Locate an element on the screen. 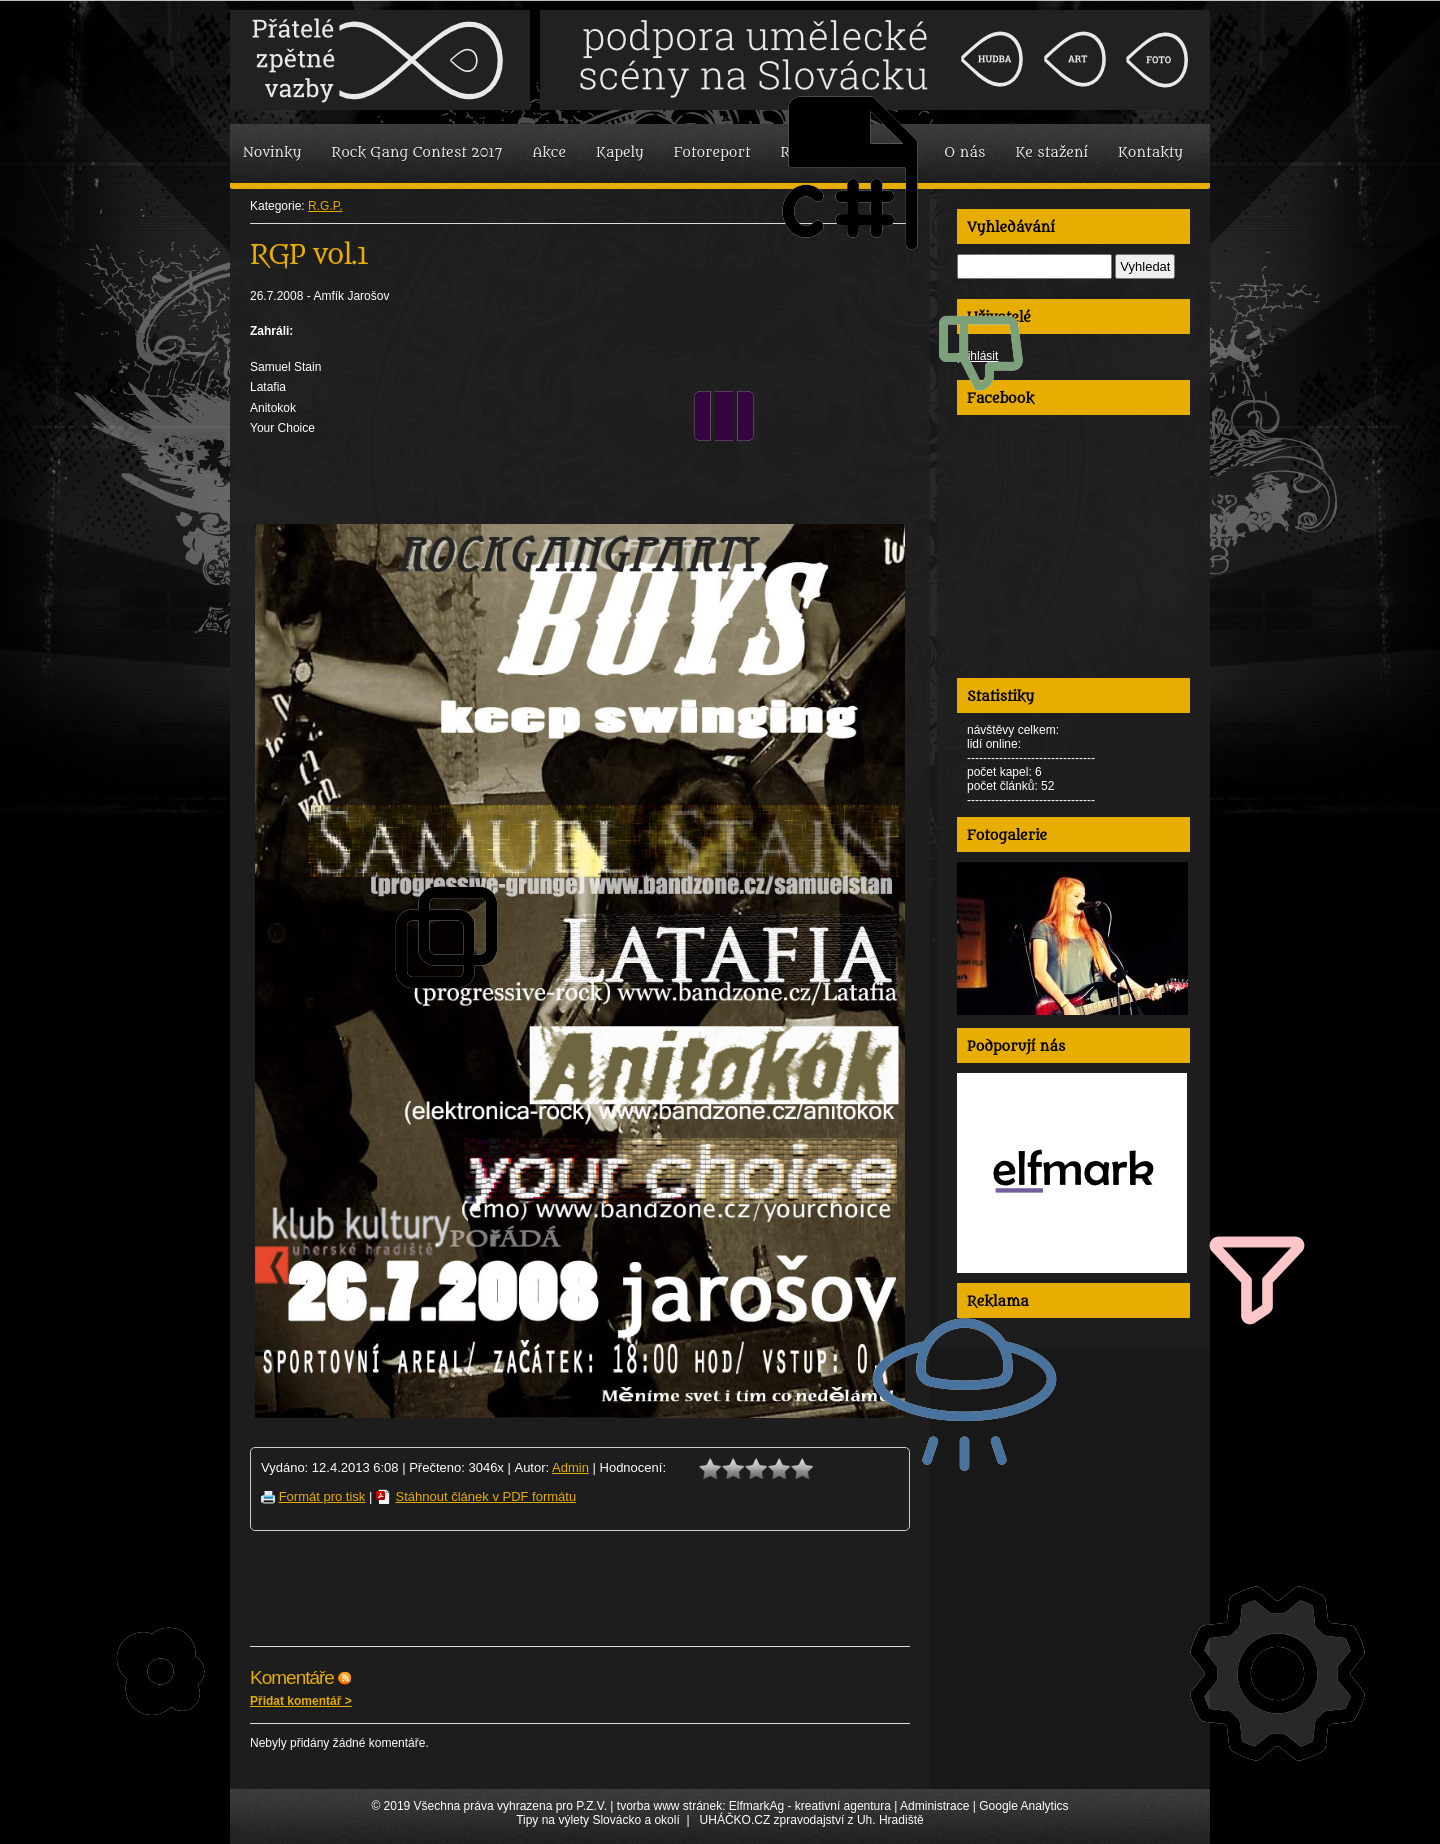  open a C# source code file is located at coordinates (853, 173).